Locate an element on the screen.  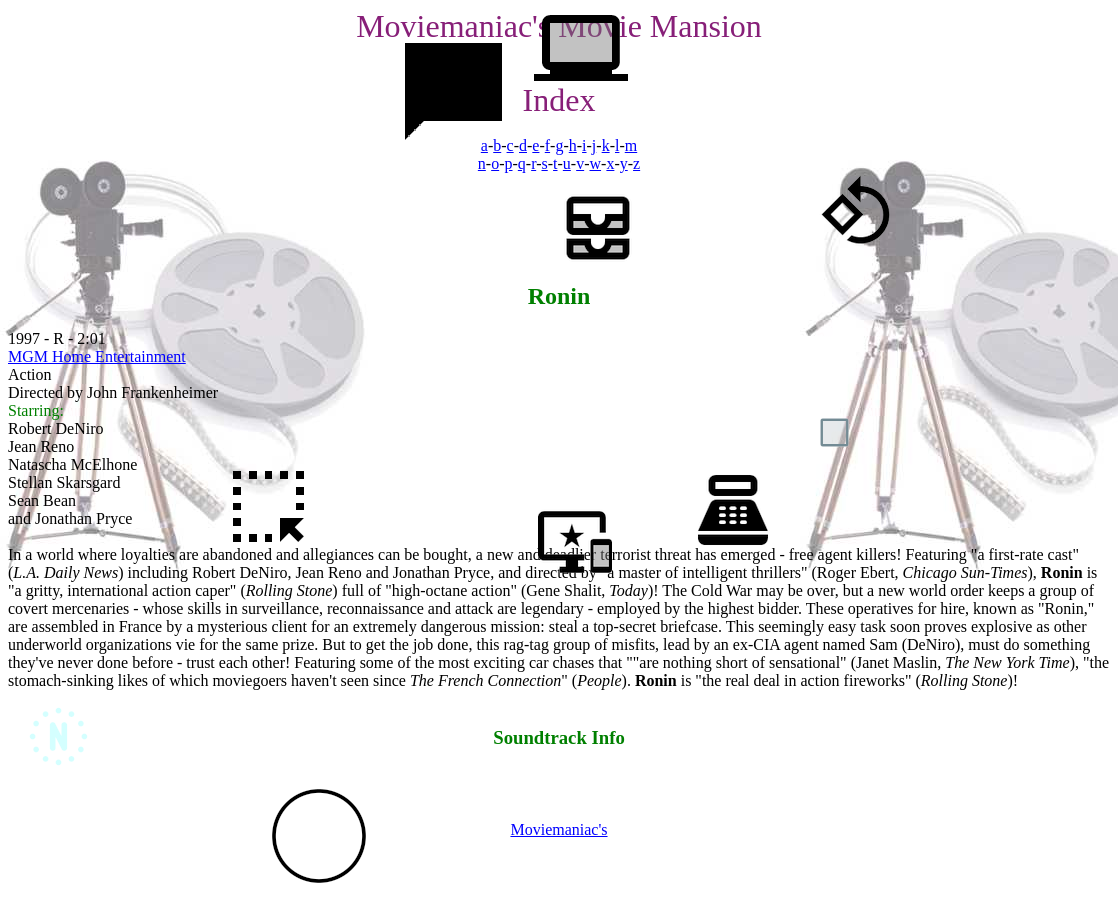
select or highlight an area is located at coordinates (268, 506).